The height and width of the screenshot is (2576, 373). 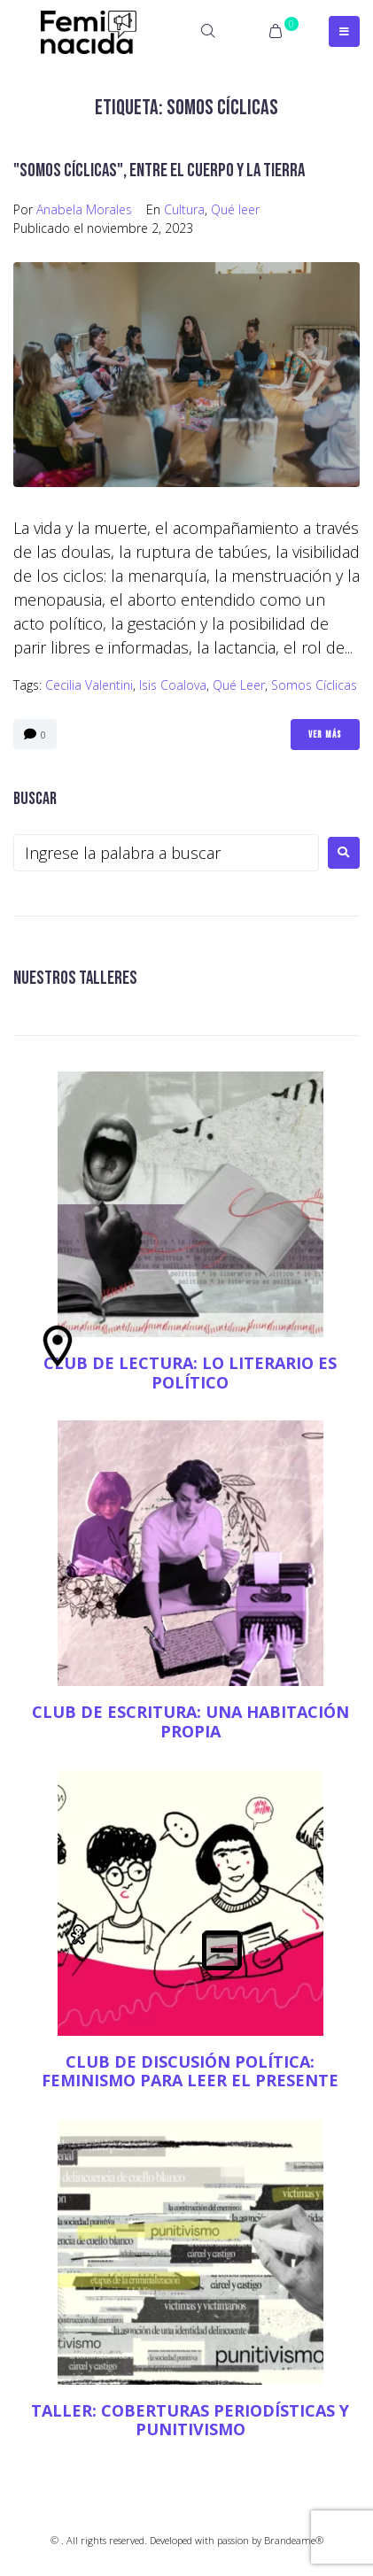 What do you see at coordinates (78, 1934) in the screenshot?
I see `access holiday or seasonal content` at bounding box center [78, 1934].